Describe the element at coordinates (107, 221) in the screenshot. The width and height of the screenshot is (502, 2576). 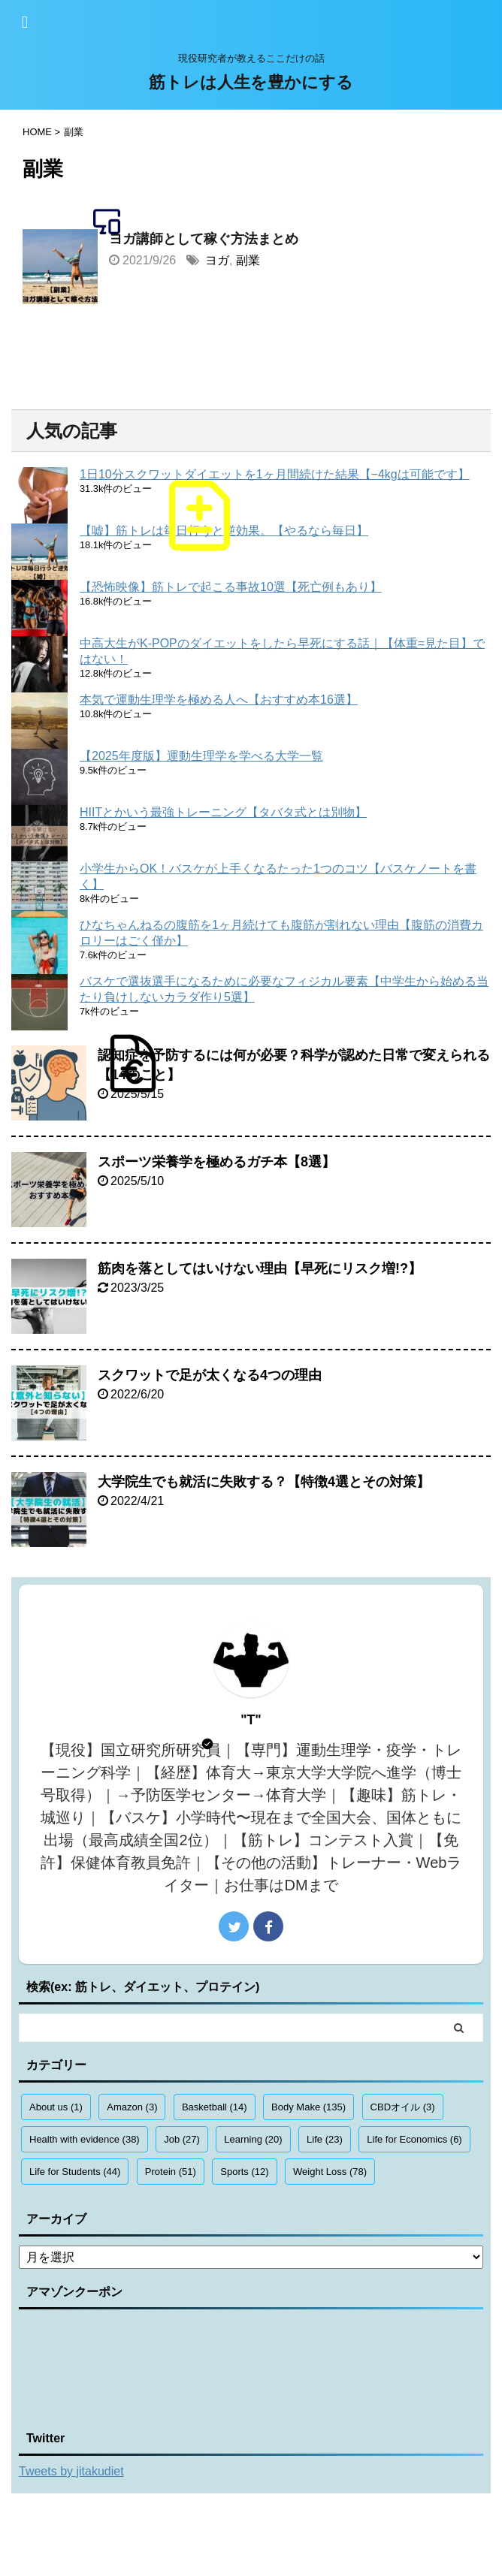
I see `view connected devices` at that location.